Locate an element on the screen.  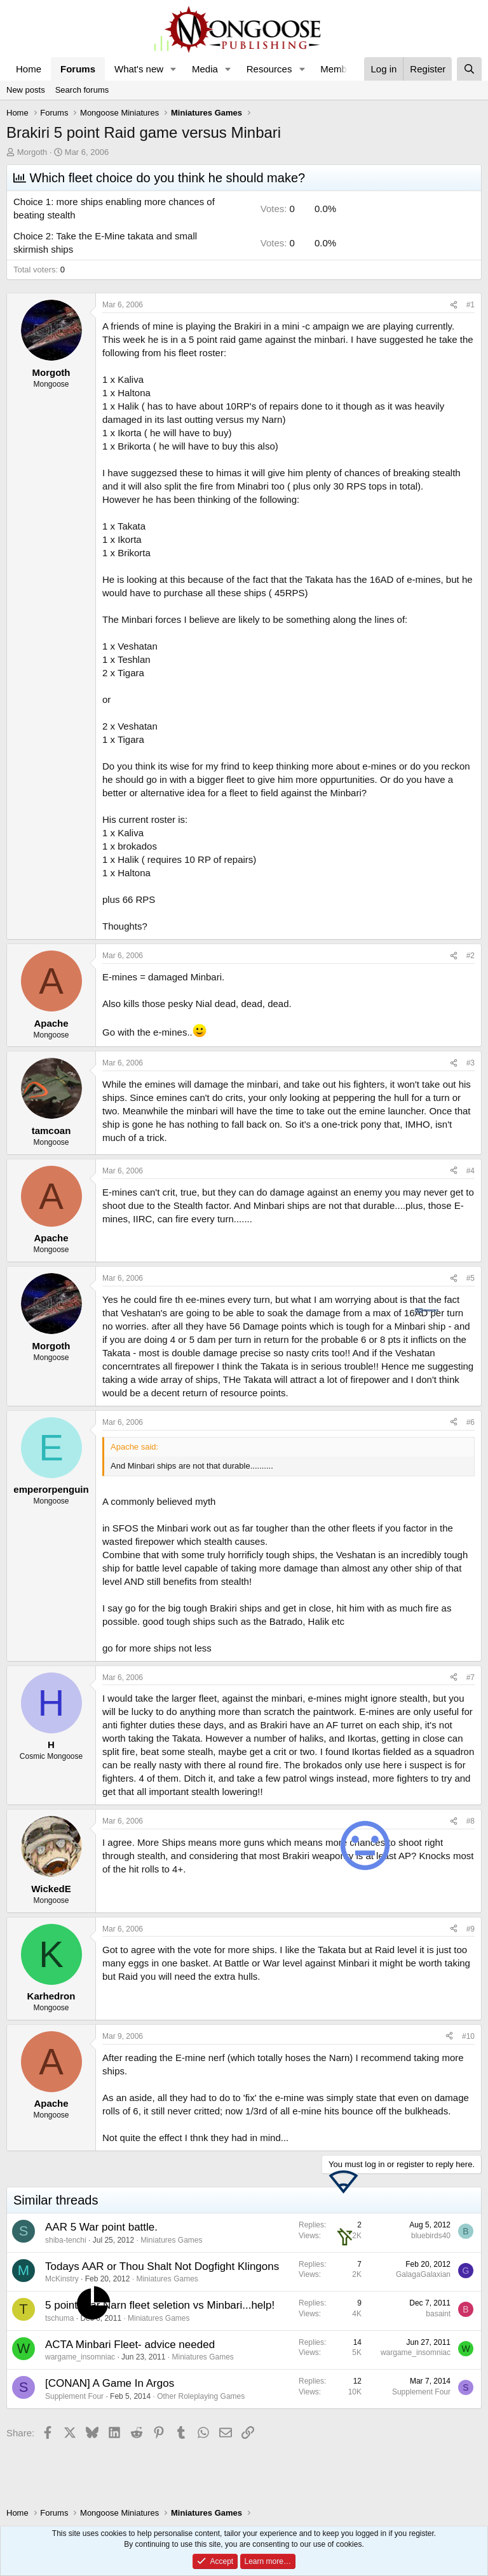
clear all active filters is located at coordinates (344, 2237).